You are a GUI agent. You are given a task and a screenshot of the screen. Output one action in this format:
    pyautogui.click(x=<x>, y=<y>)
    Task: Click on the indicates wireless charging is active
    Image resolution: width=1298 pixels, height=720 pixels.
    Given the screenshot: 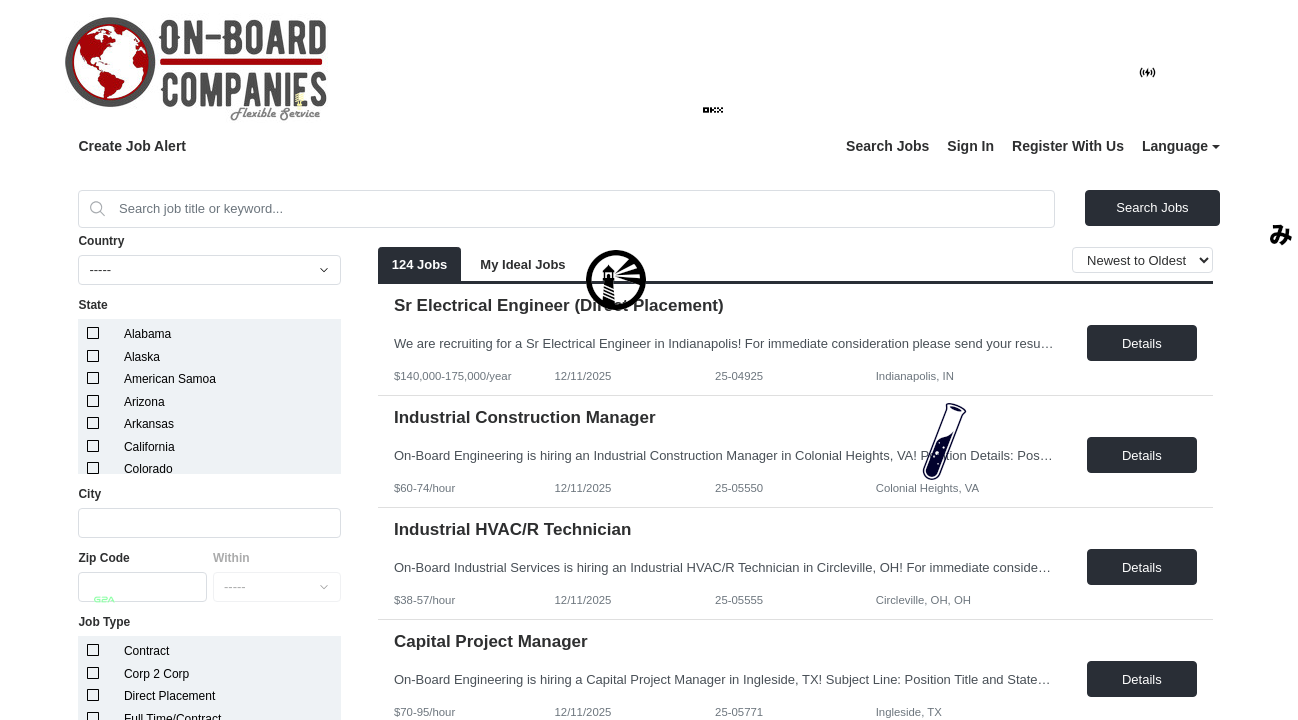 What is the action you would take?
    pyautogui.click(x=1147, y=72)
    